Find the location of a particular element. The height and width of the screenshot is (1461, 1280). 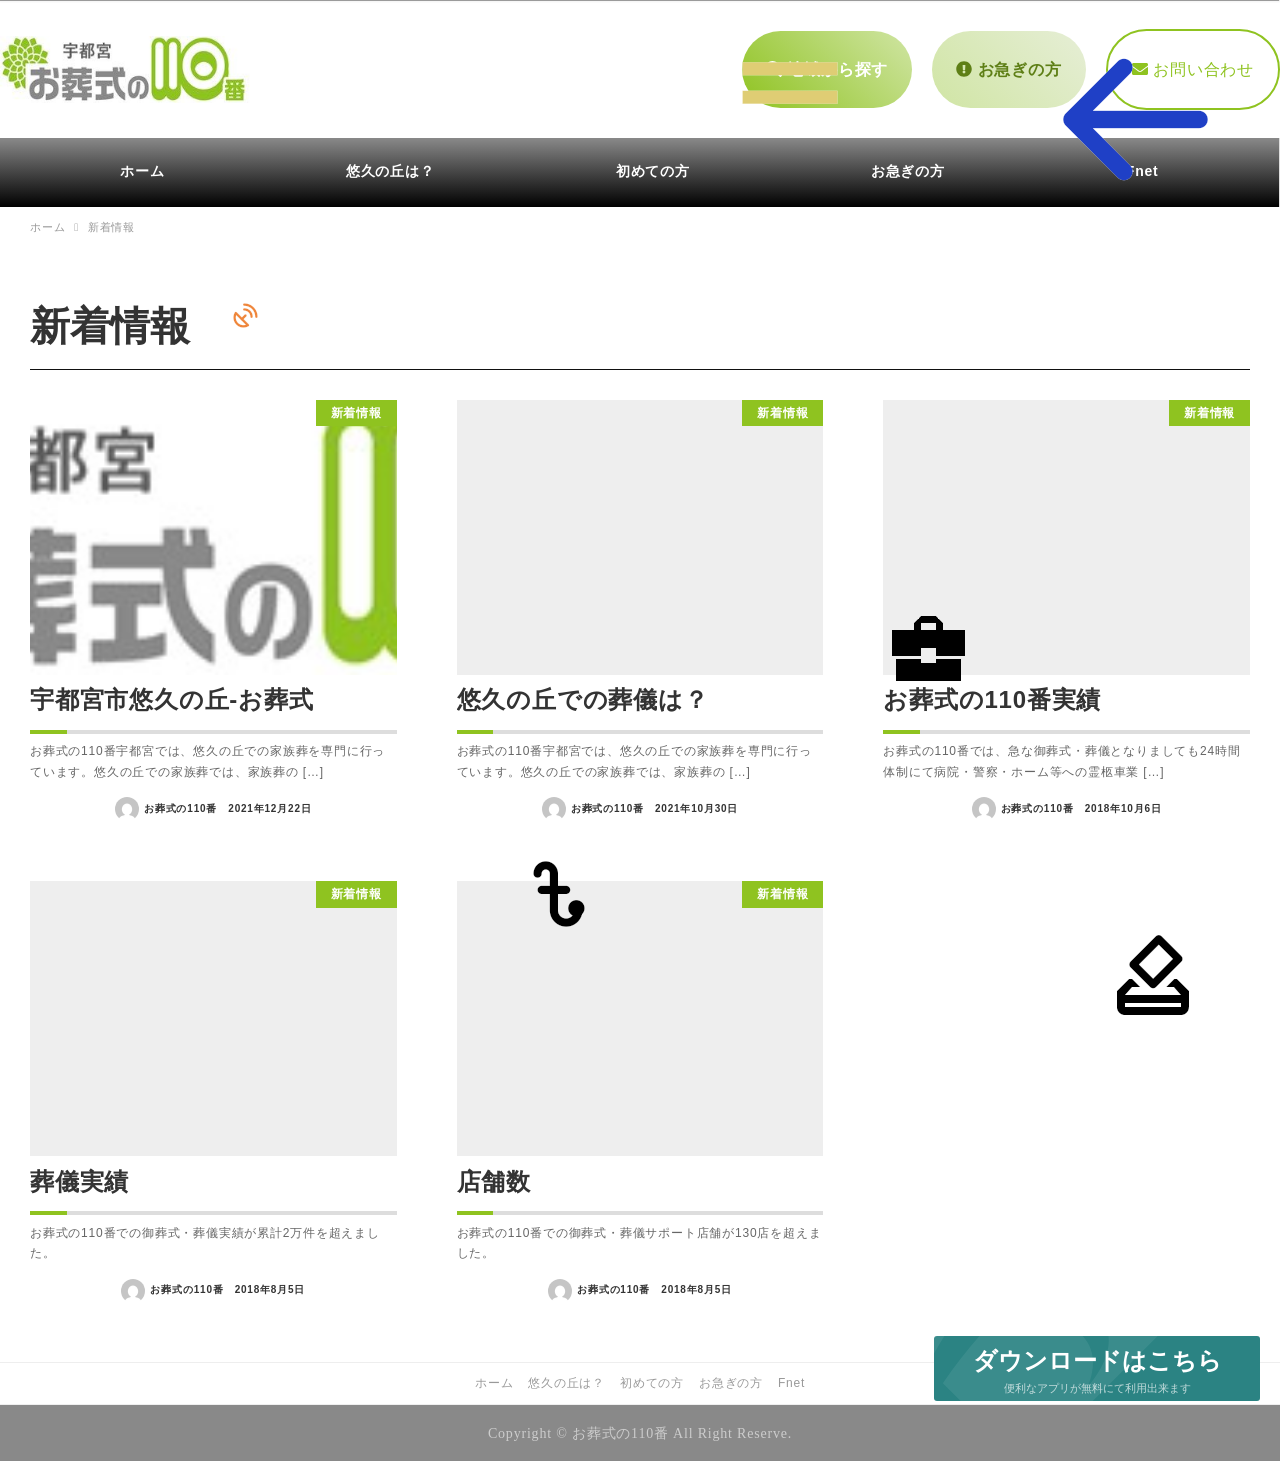

cast your vote or submit a ballot is located at coordinates (1153, 975).